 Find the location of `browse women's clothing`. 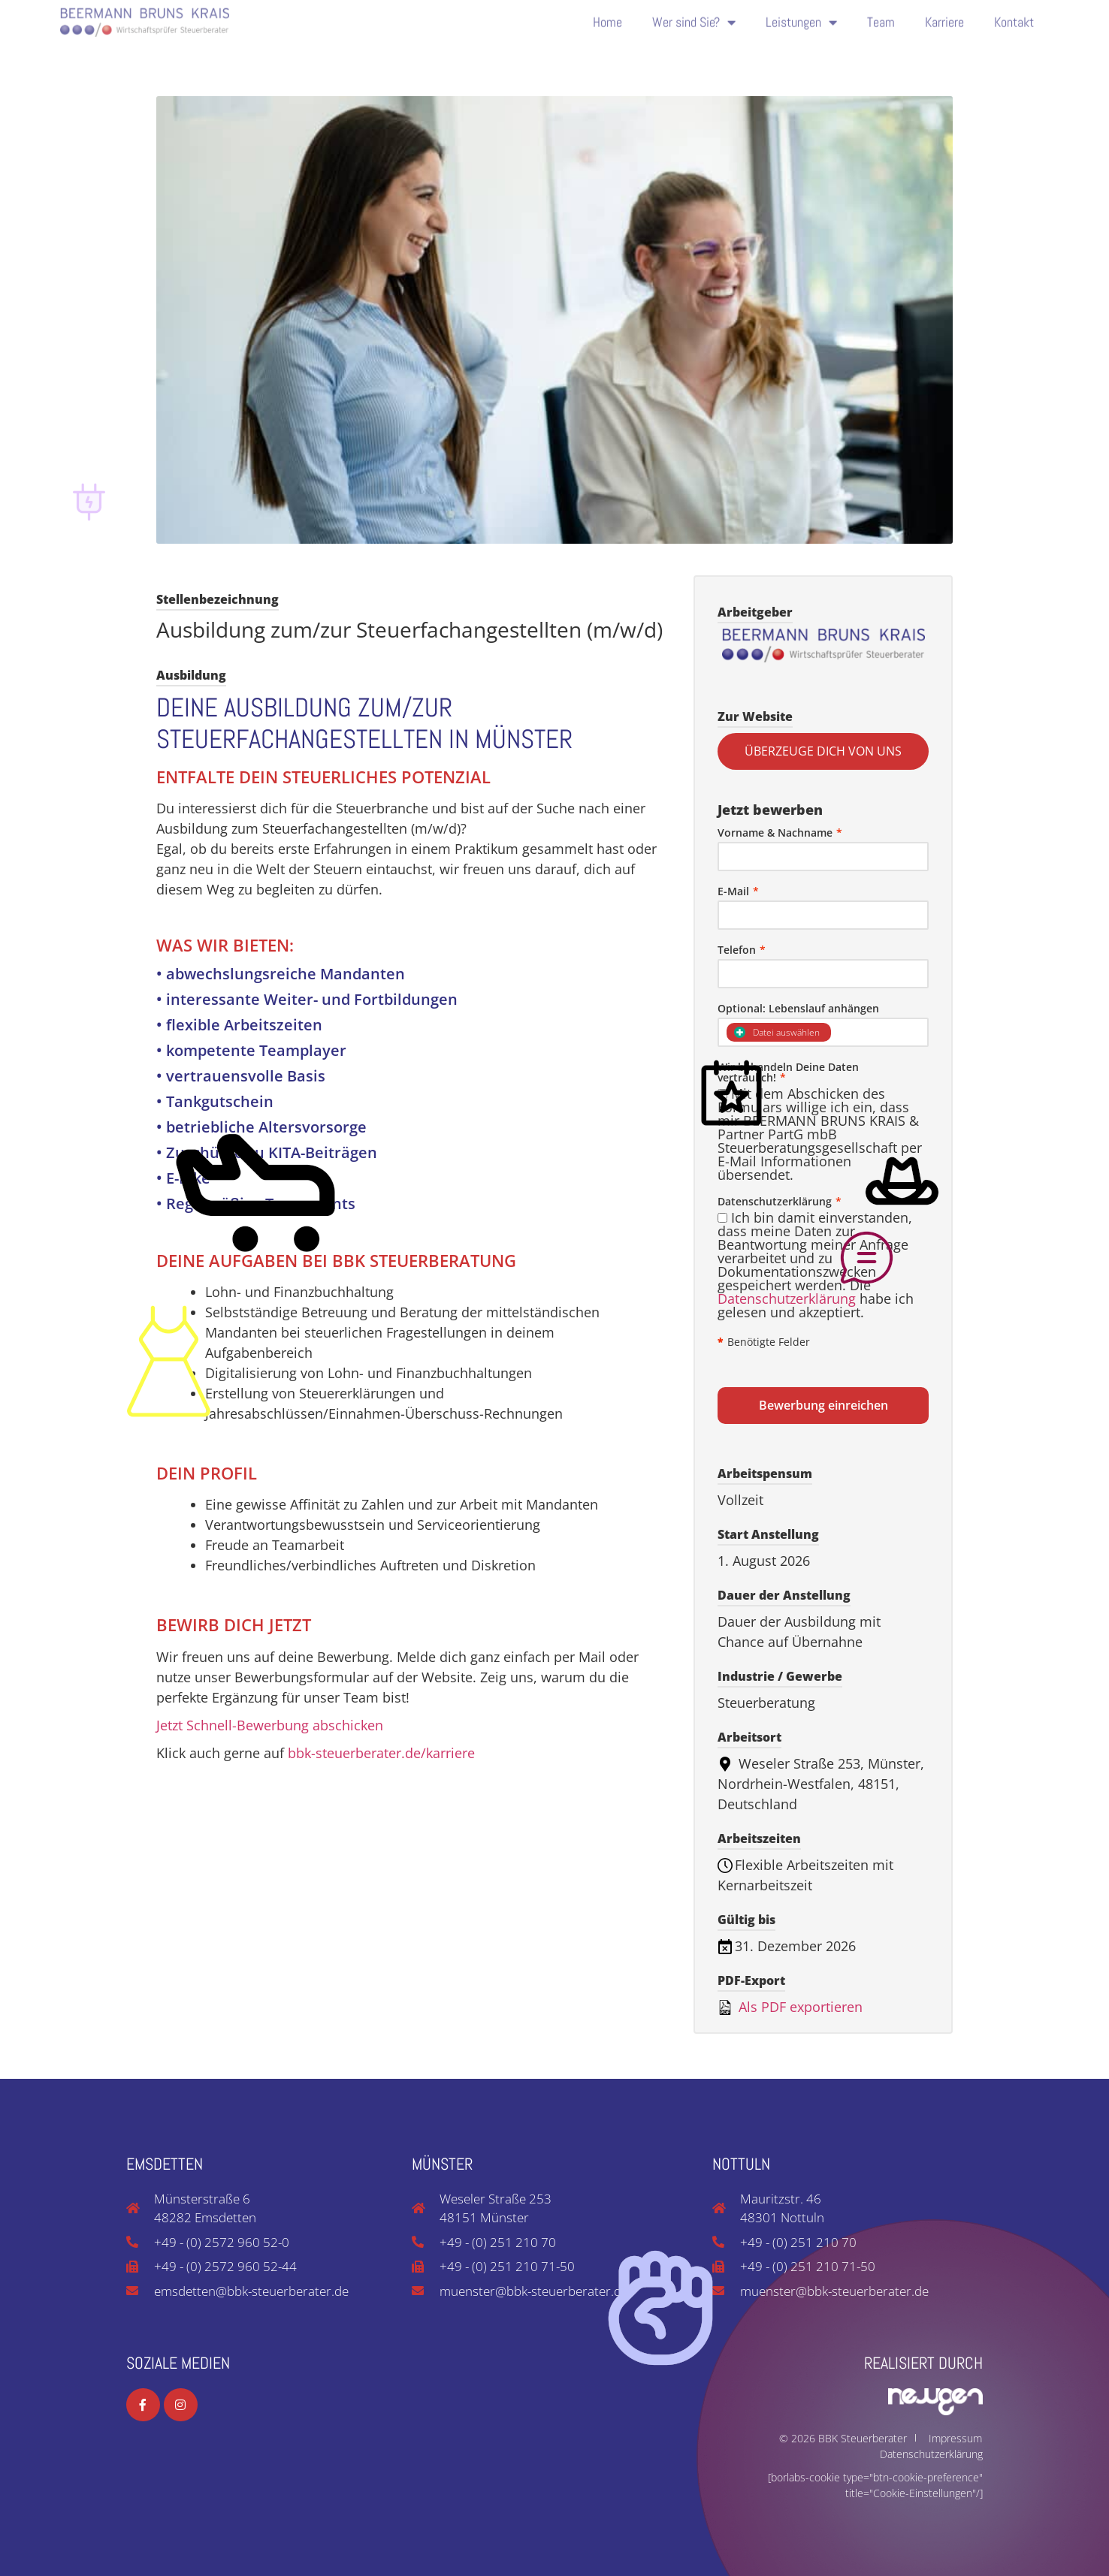

browse women's clothing is located at coordinates (168, 1367).